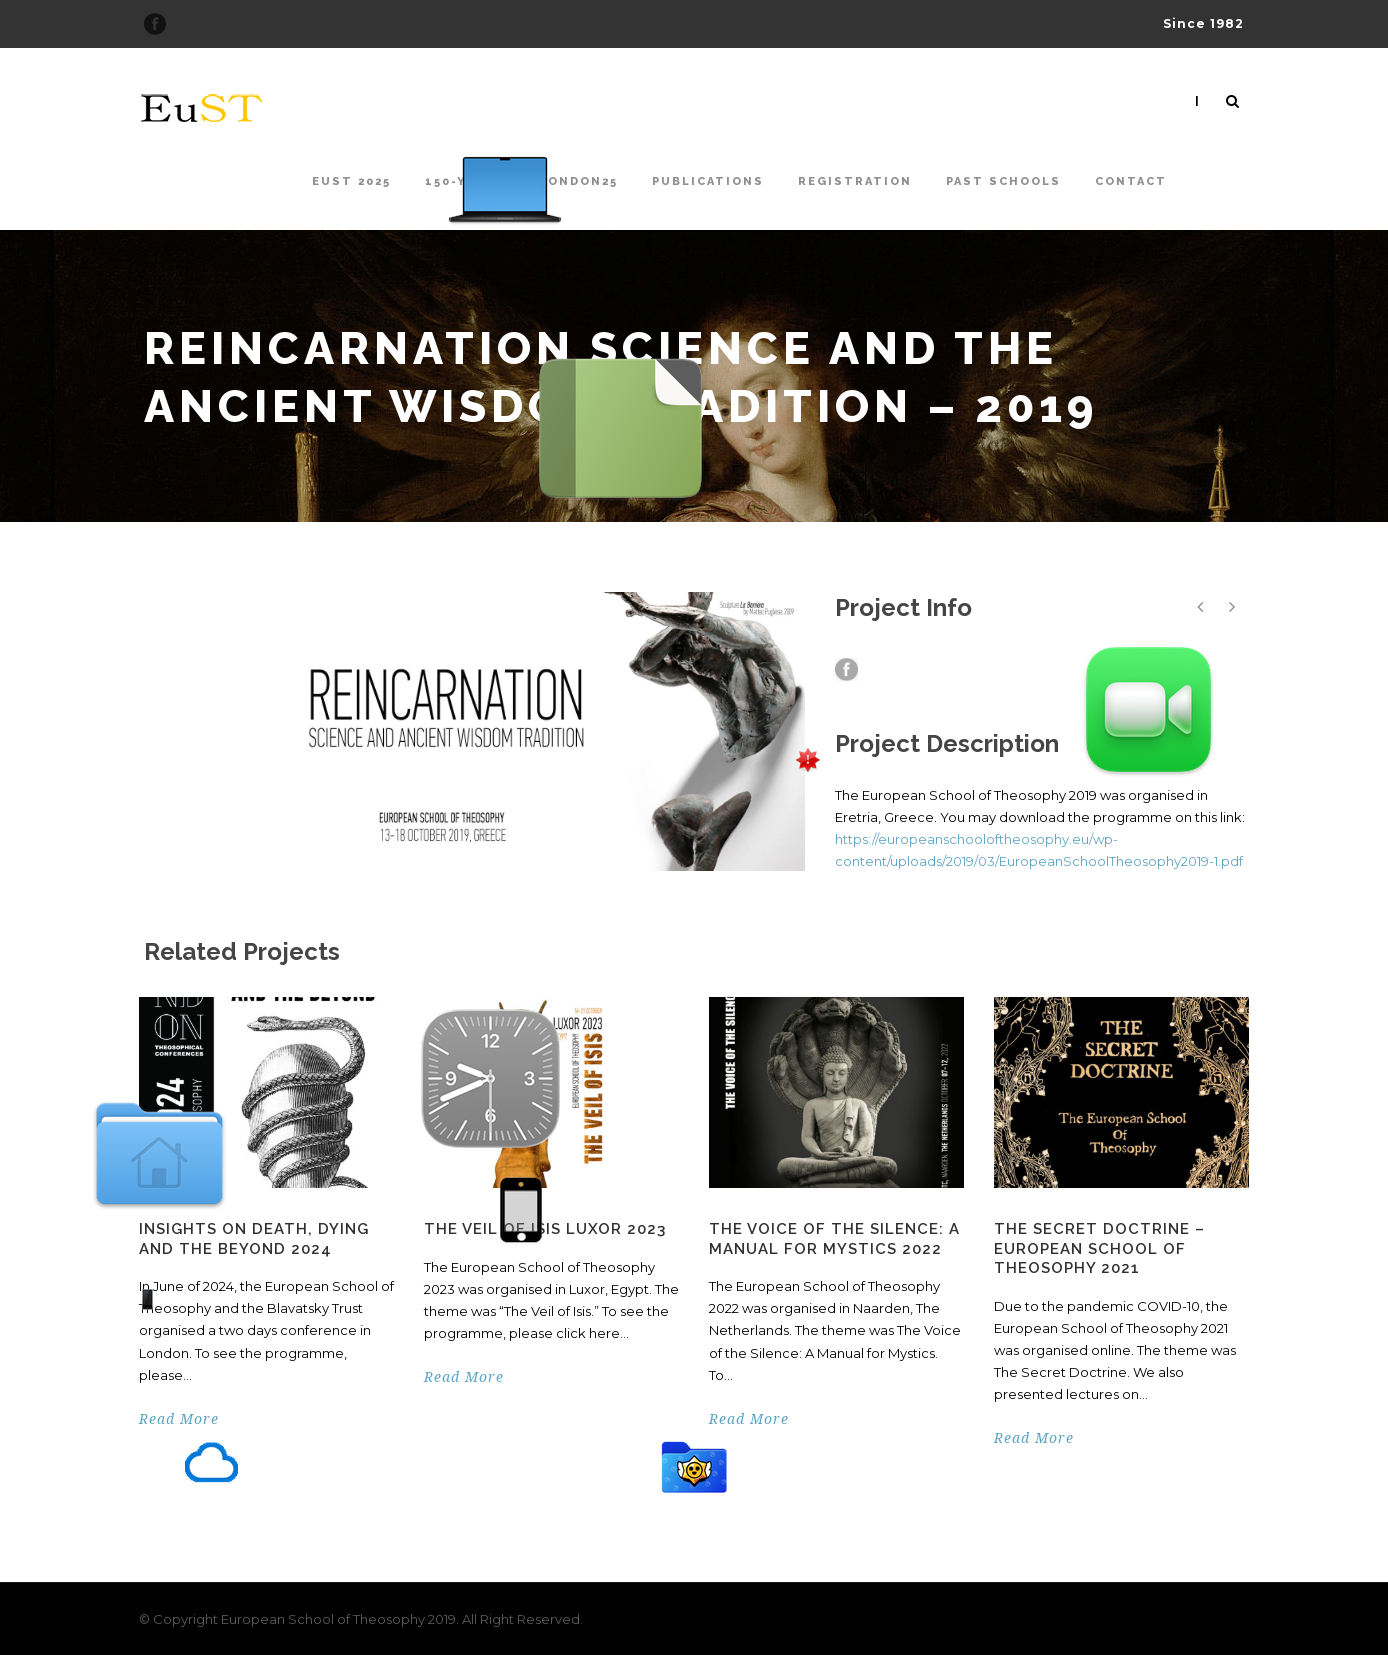 The height and width of the screenshot is (1655, 1388). What do you see at coordinates (808, 760) in the screenshot?
I see `indicates a critical software update is available` at bounding box center [808, 760].